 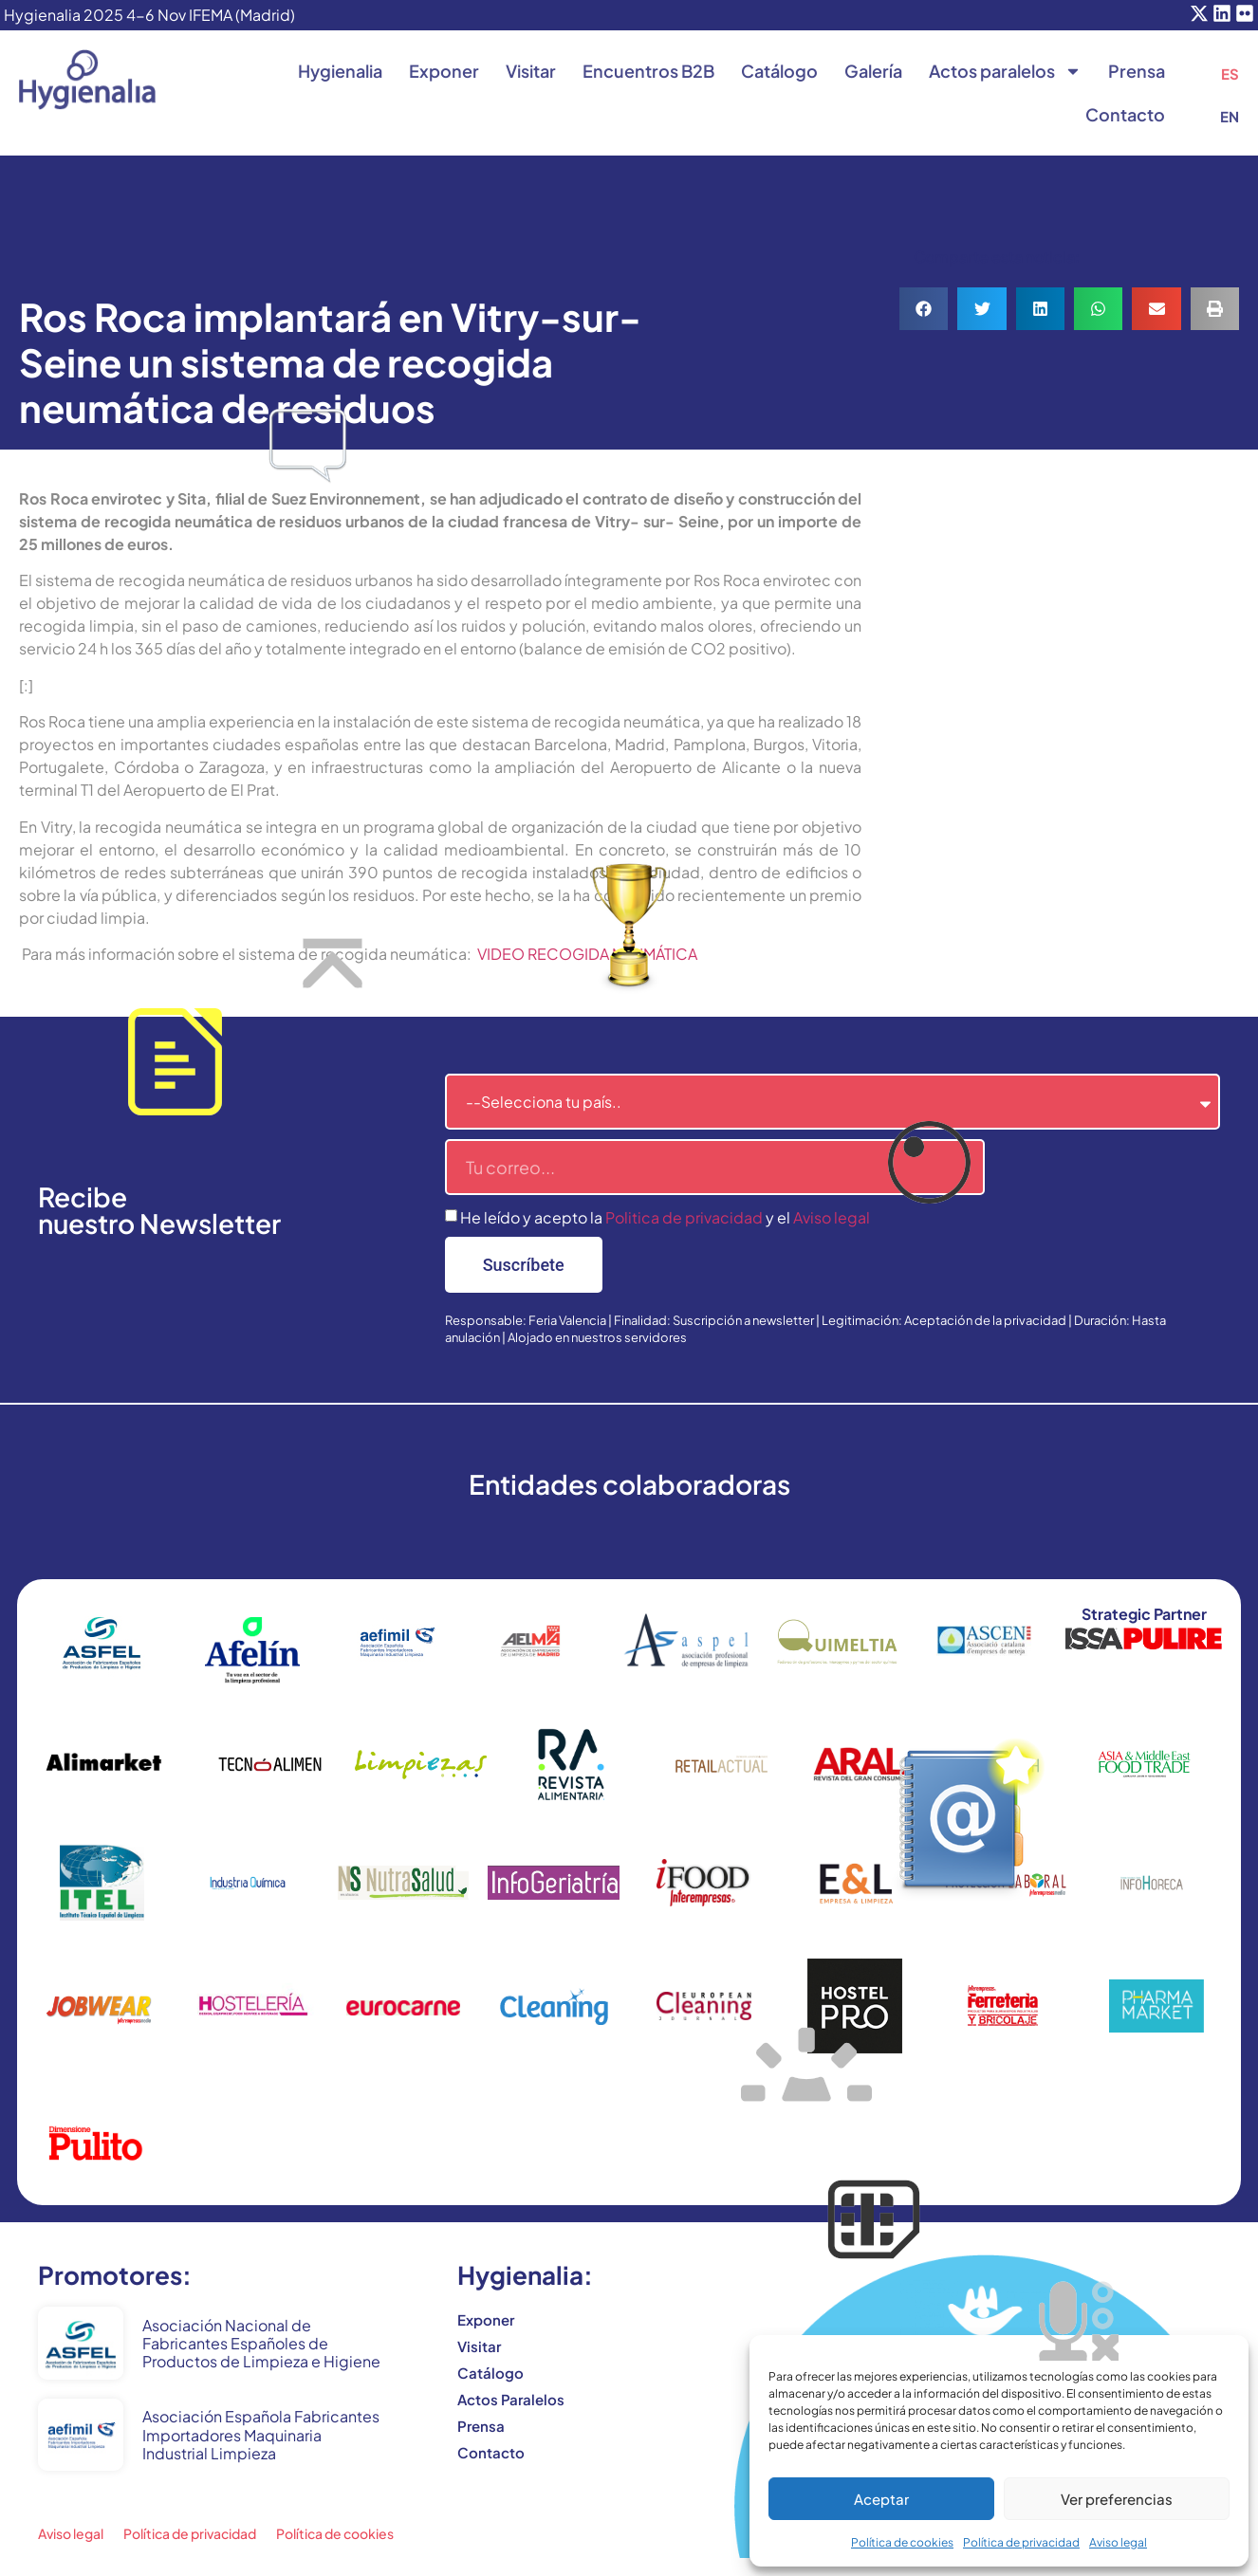 What do you see at coordinates (308, 445) in the screenshot?
I see `set status to invisible or appear offline` at bounding box center [308, 445].